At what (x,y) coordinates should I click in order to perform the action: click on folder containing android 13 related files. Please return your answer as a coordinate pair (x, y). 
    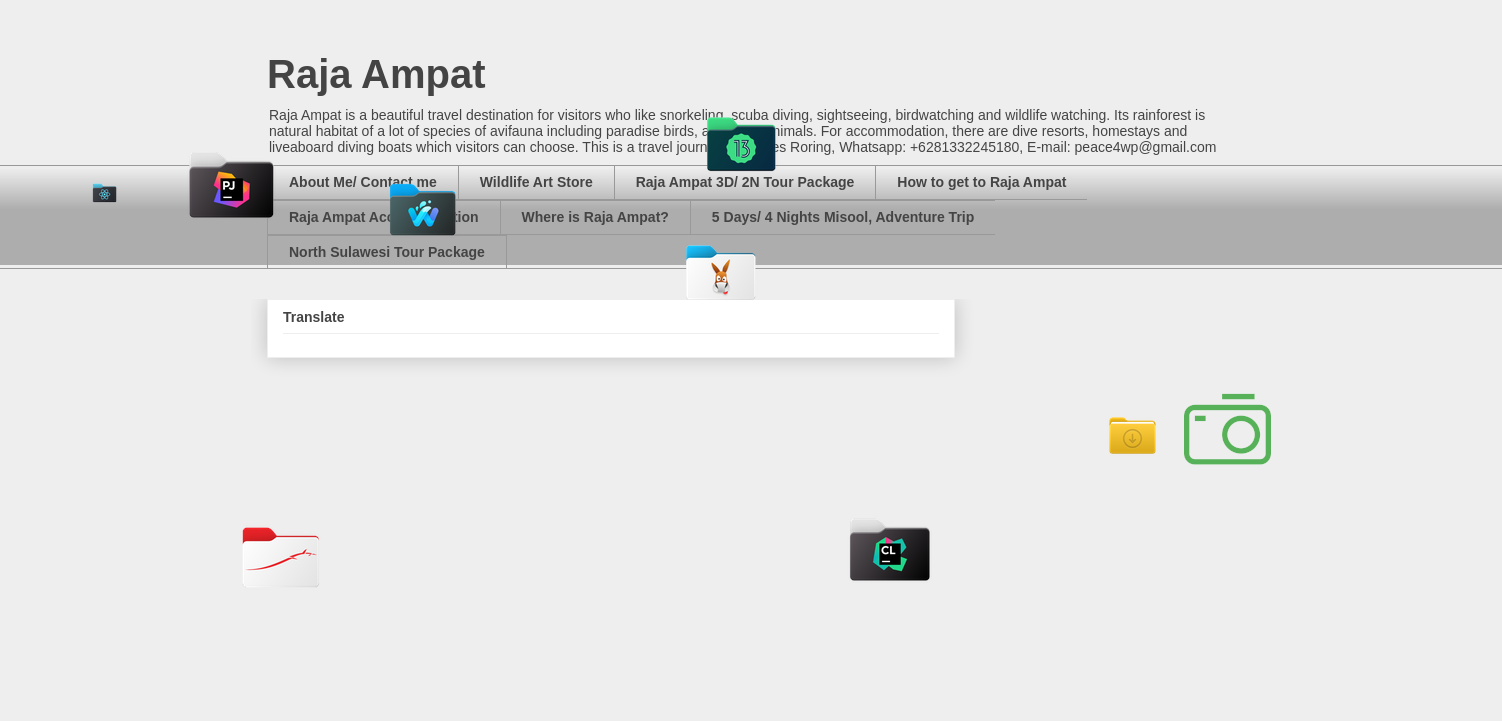
    Looking at the image, I should click on (741, 146).